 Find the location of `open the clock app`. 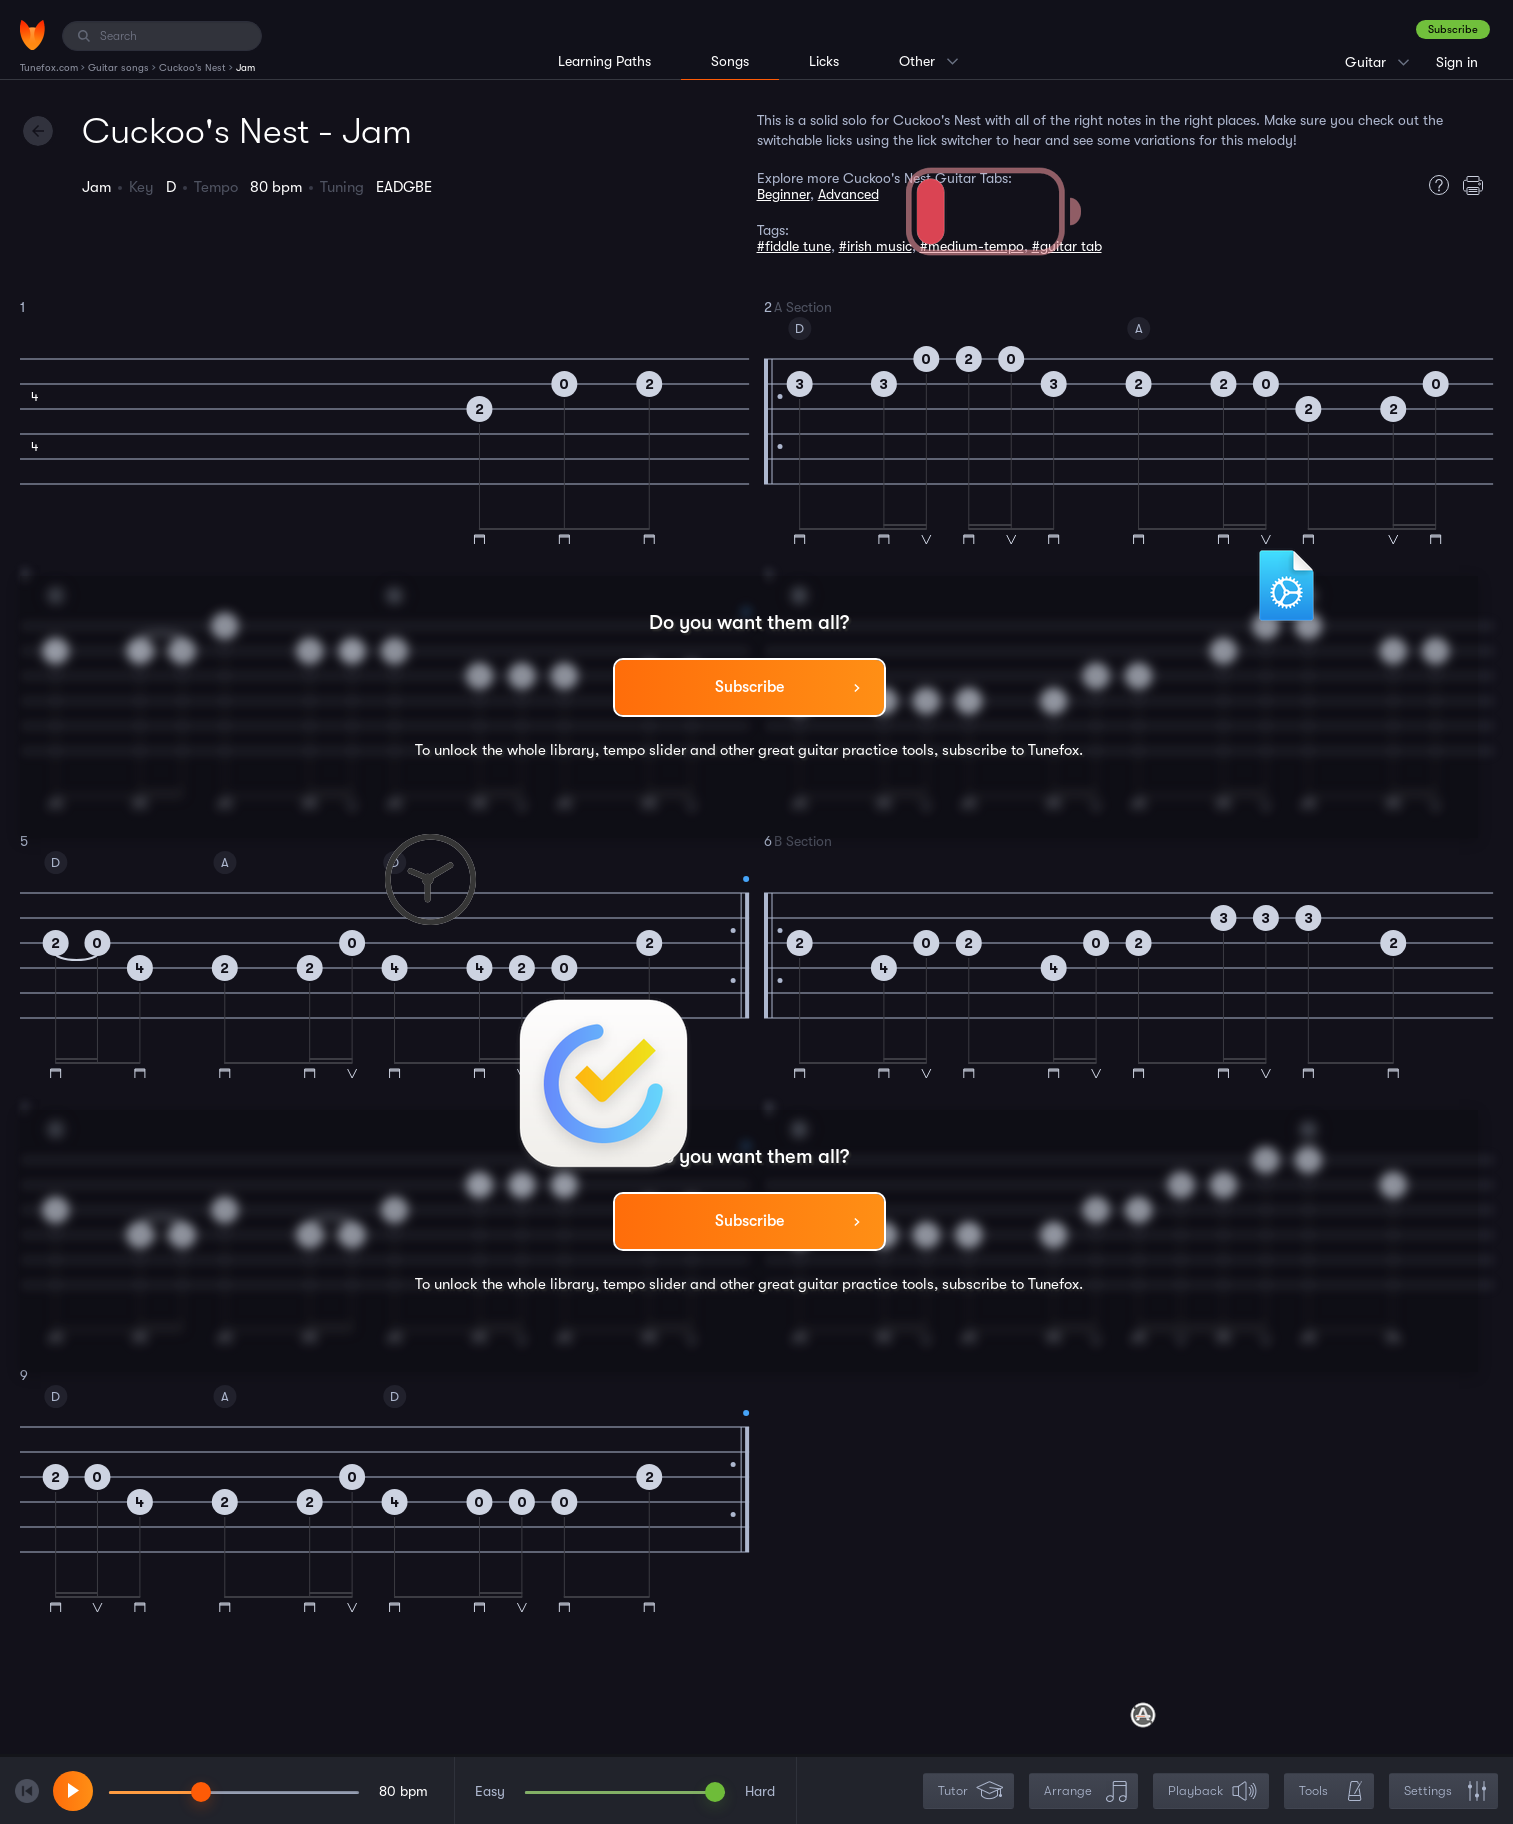

open the clock app is located at coordinates (430, 879).